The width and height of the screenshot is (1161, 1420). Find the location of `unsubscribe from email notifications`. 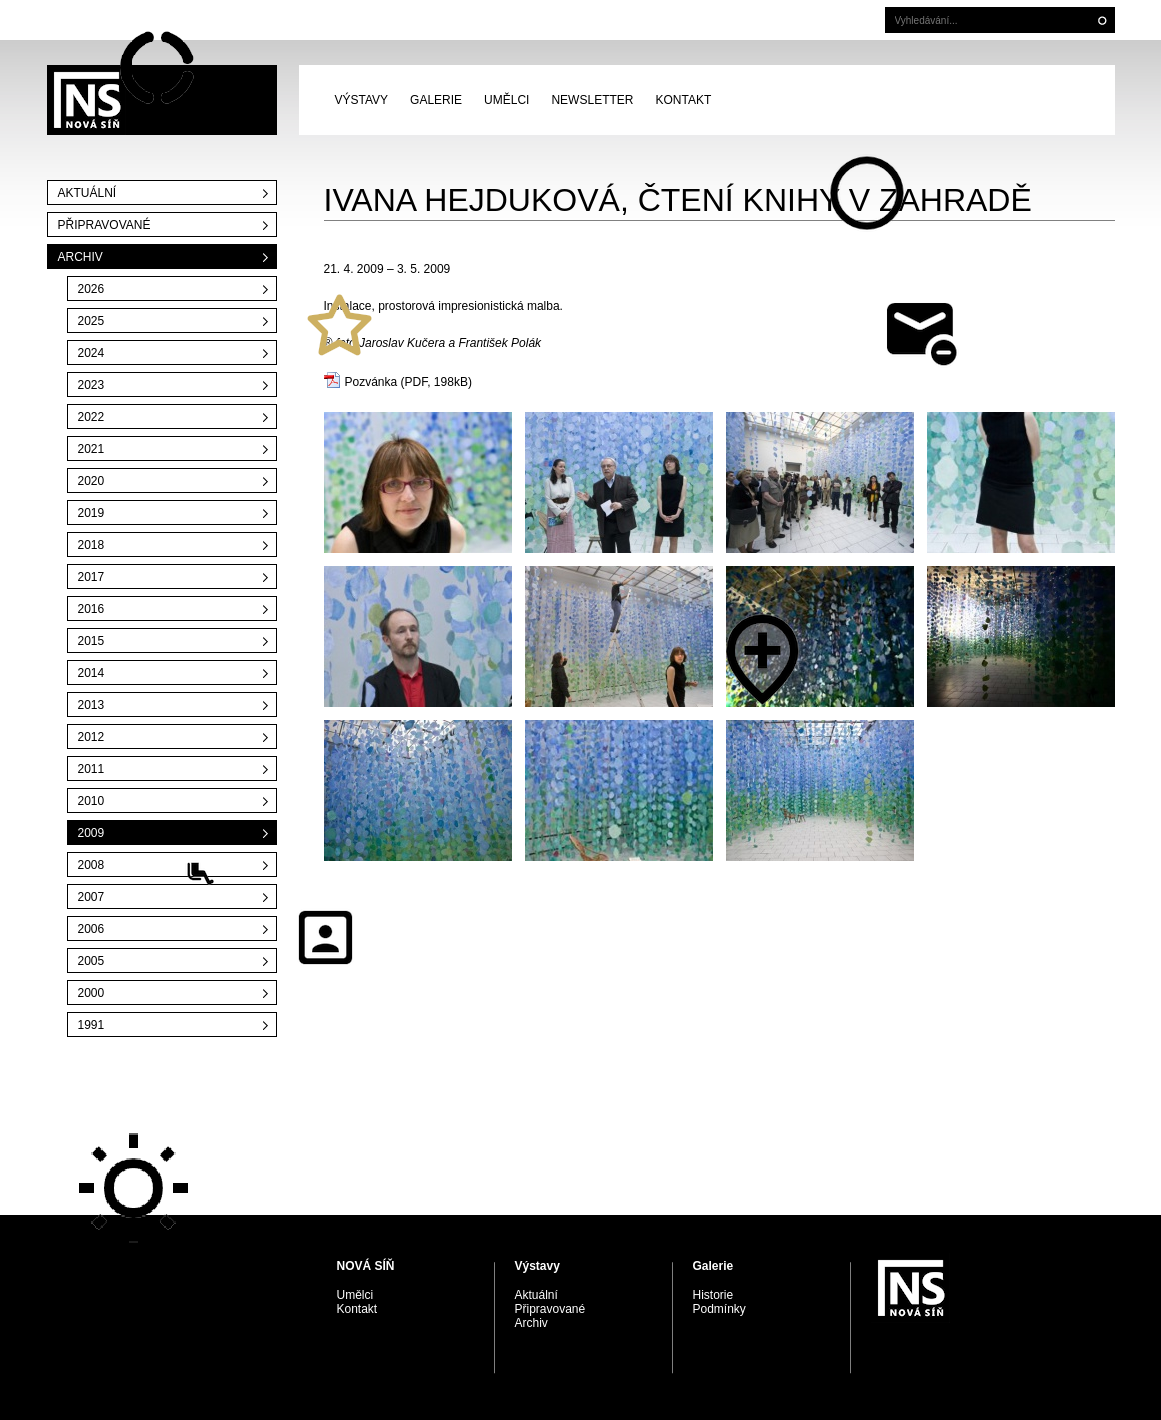

unsubscribe from email notifications is located at coordinates (920, 336).